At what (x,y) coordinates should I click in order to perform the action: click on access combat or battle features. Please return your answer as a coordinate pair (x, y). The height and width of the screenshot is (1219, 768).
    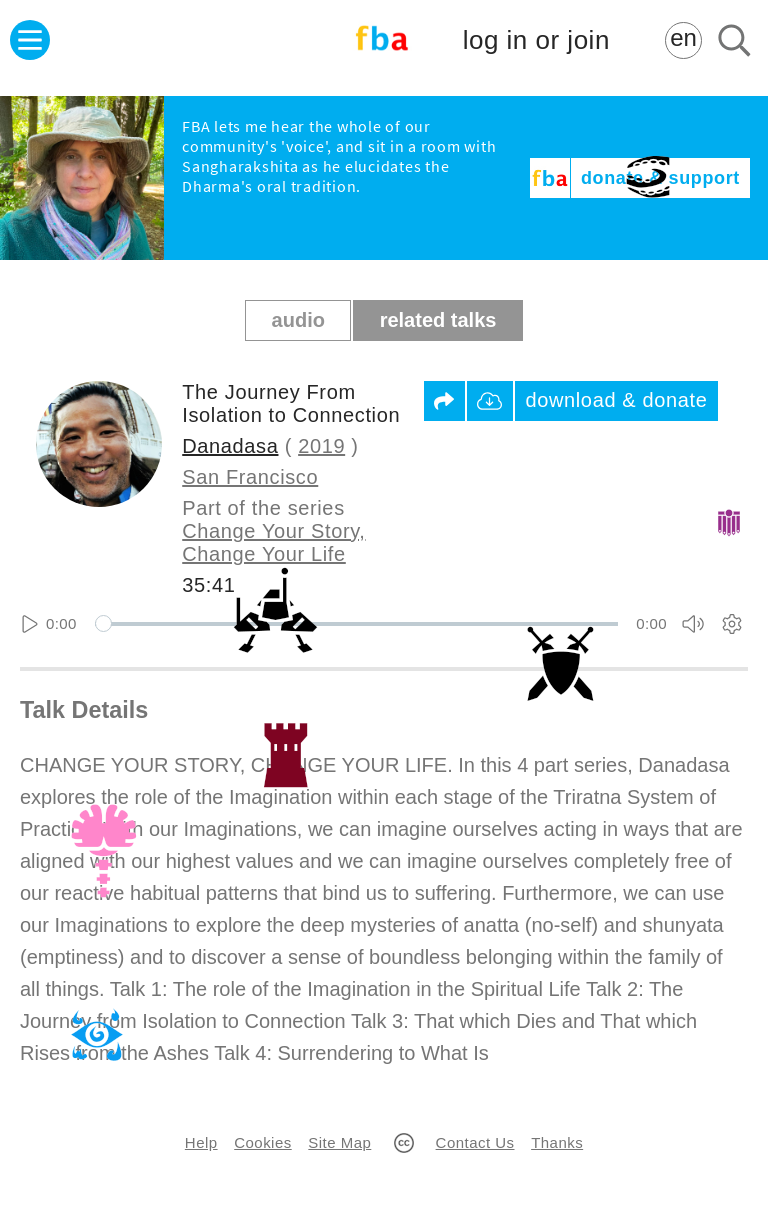
    Looking at the image, I should click on (560, 664).